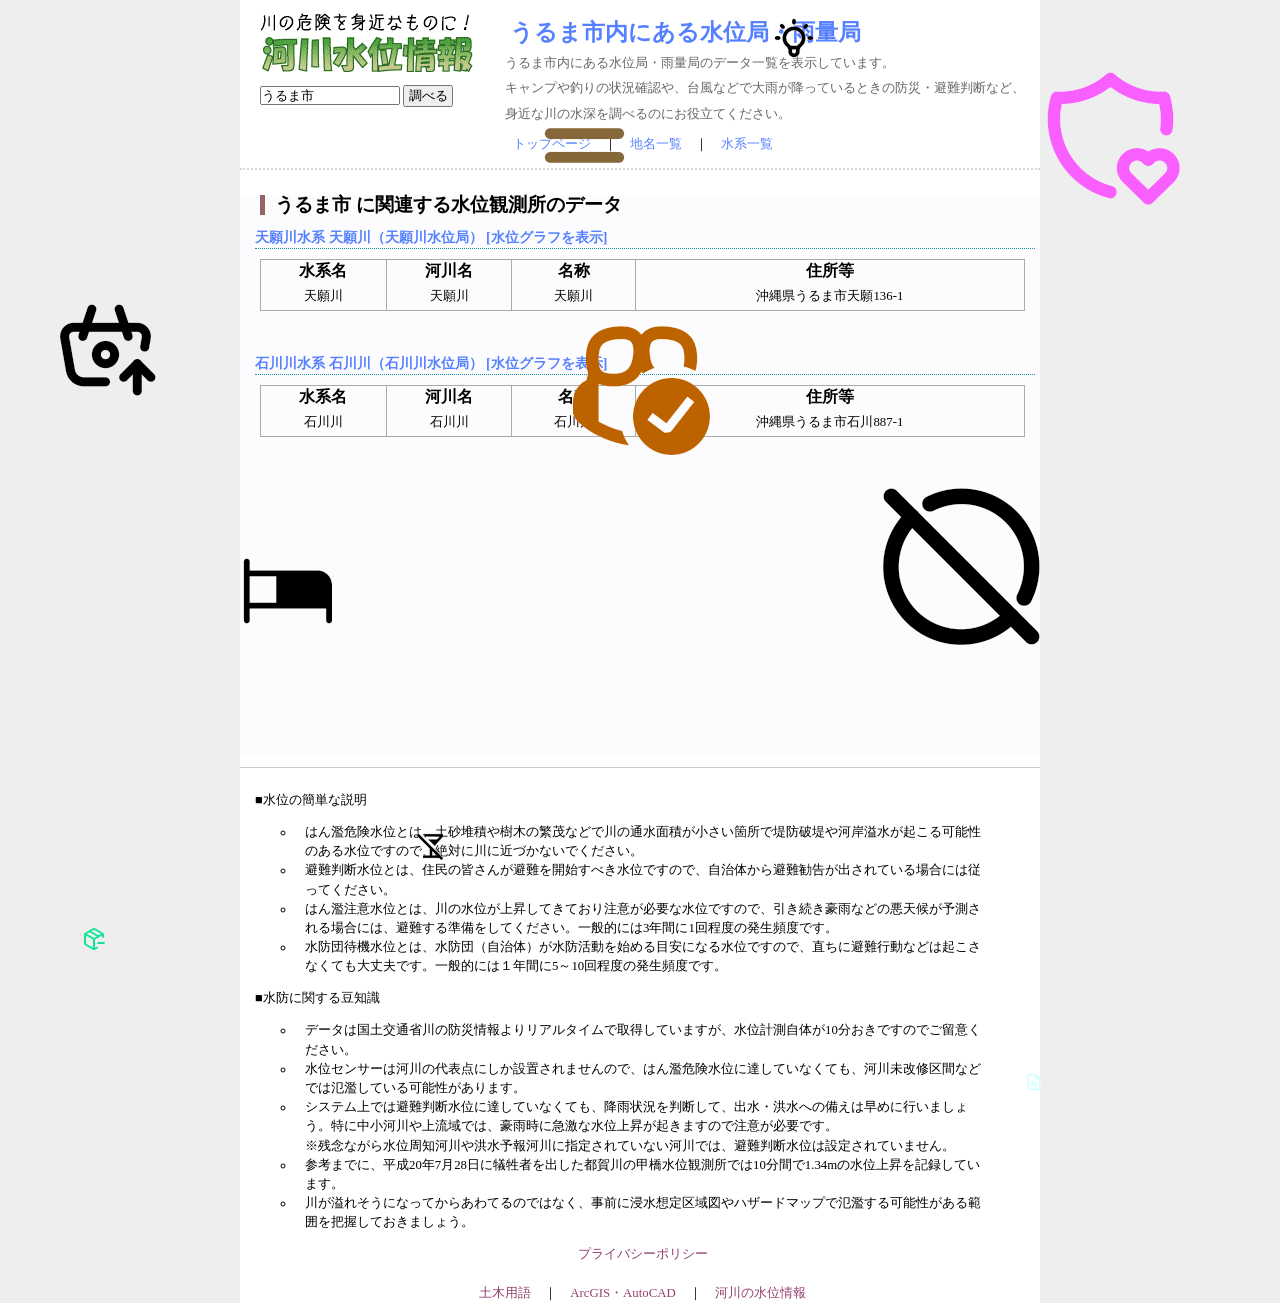 The image size is (1280, 1303). What do you see at coordinates (584, 145) in the screenshot?
I see `reorder or rearrange items in a list` at bounding box center [584, 145].